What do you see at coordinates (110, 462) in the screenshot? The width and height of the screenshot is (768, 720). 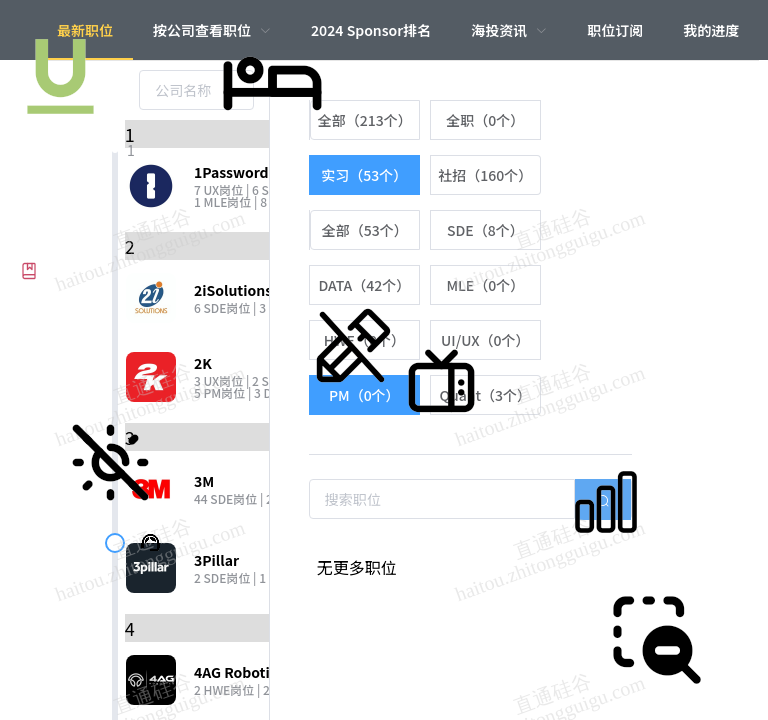 I see `disable light mode or brightness` at bounding box center [110, 462].